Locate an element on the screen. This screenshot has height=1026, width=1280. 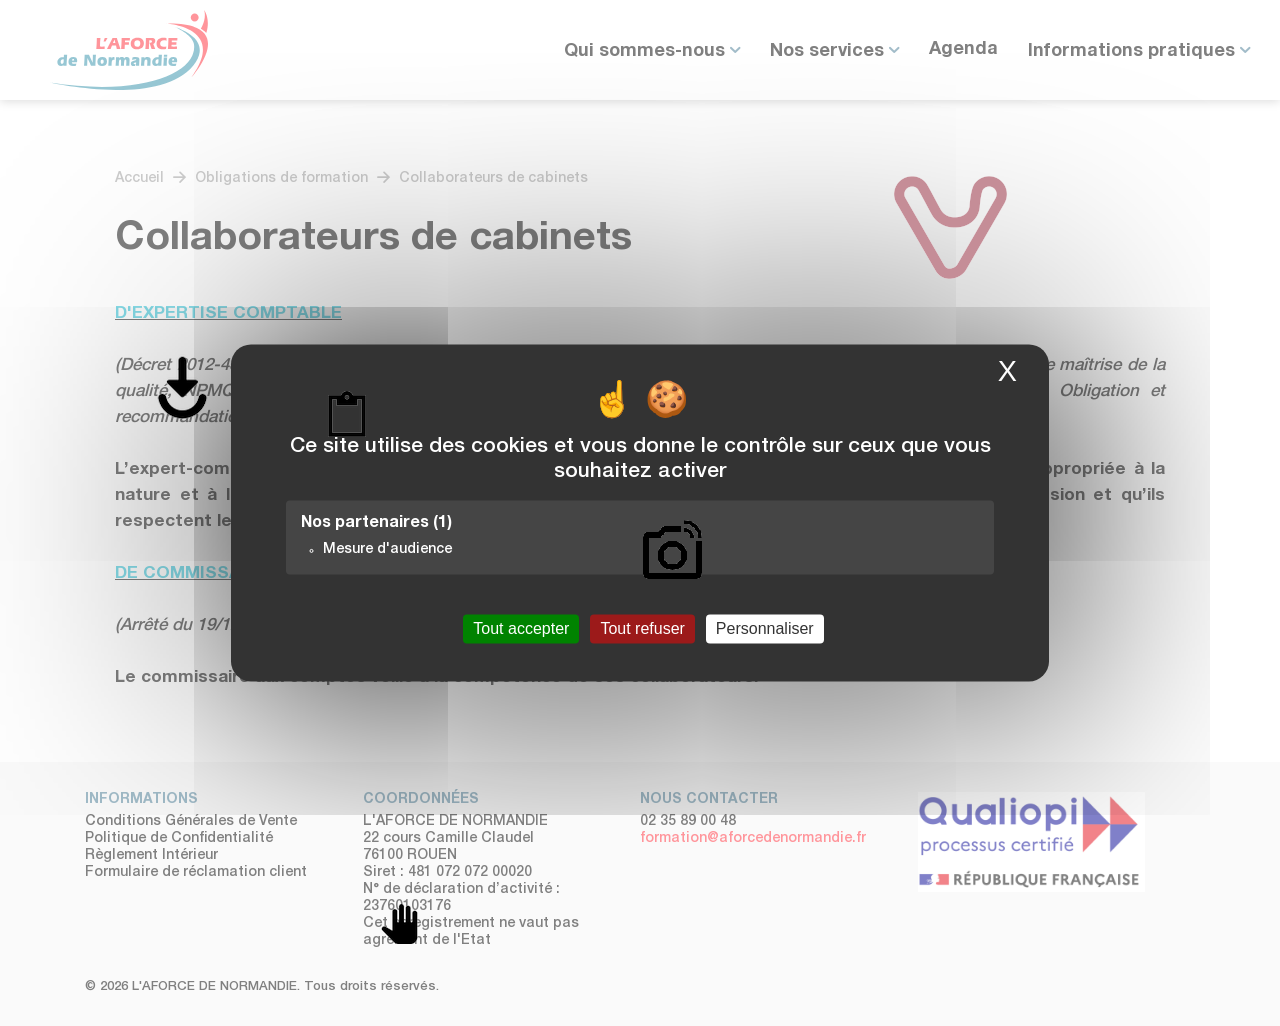
paste content from clipboard is located at coordinates (347, 416).